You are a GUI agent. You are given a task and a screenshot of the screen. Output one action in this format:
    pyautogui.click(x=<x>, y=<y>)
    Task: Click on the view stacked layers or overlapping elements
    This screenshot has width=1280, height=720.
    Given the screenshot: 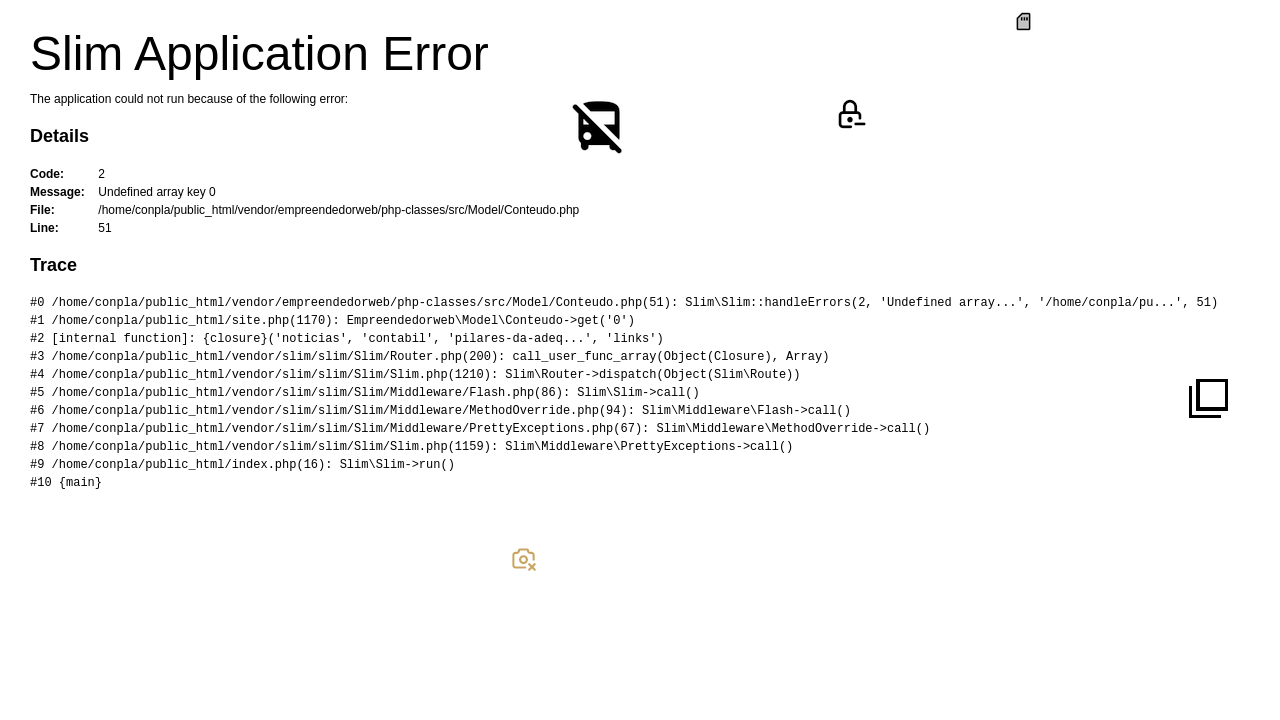 What is the action you would take?
    pyautogui.click(x=1208, y=398)
    